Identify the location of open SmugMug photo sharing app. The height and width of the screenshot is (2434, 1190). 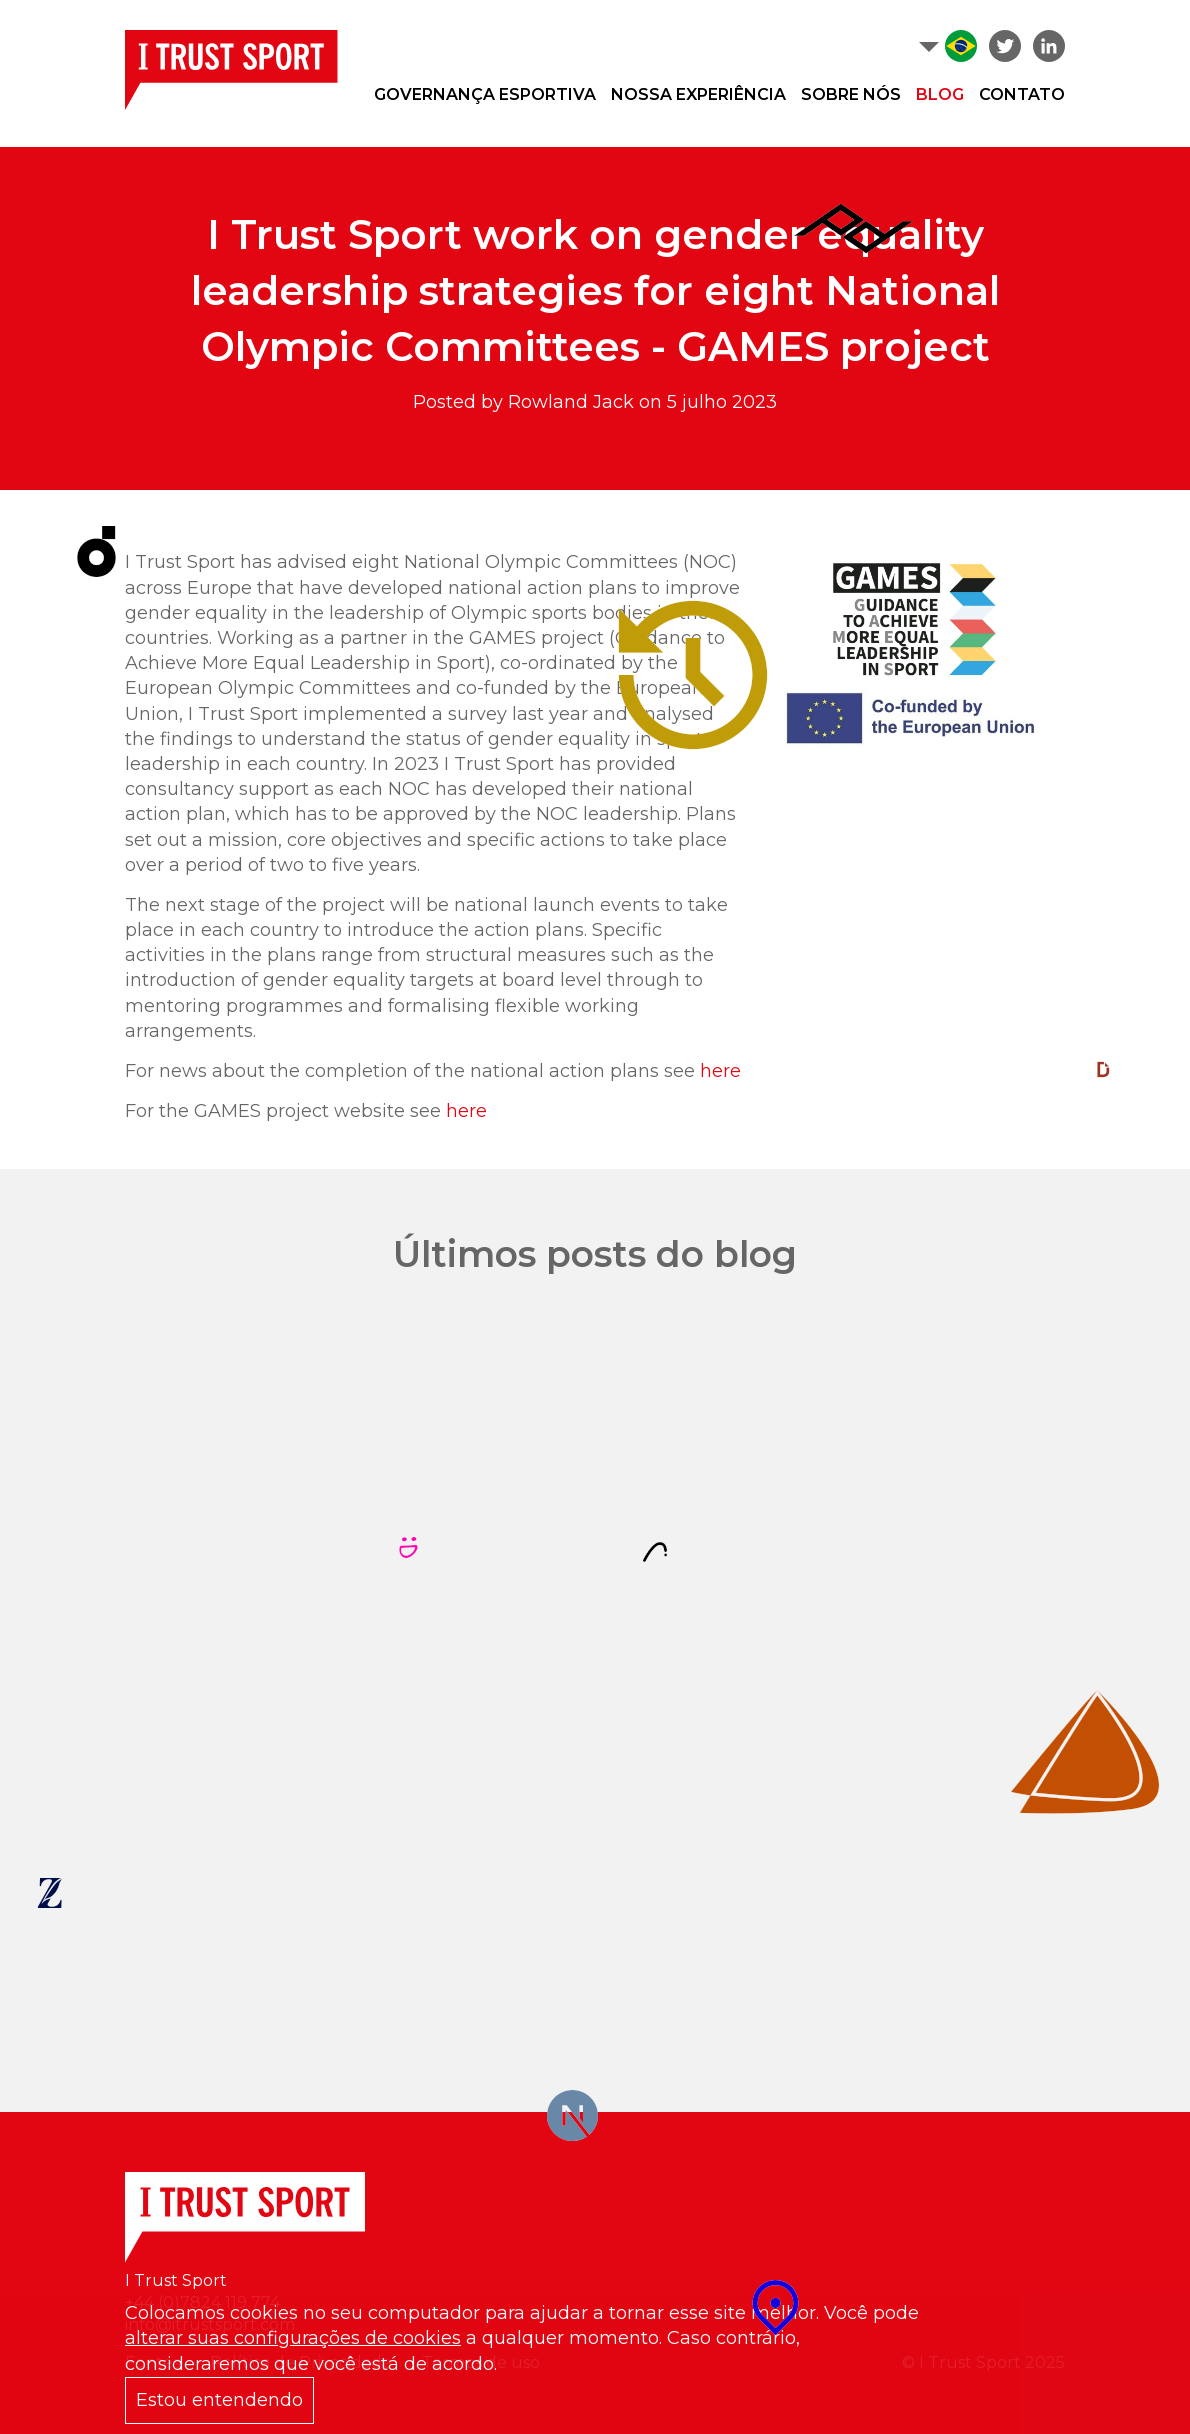
(408, 1547).